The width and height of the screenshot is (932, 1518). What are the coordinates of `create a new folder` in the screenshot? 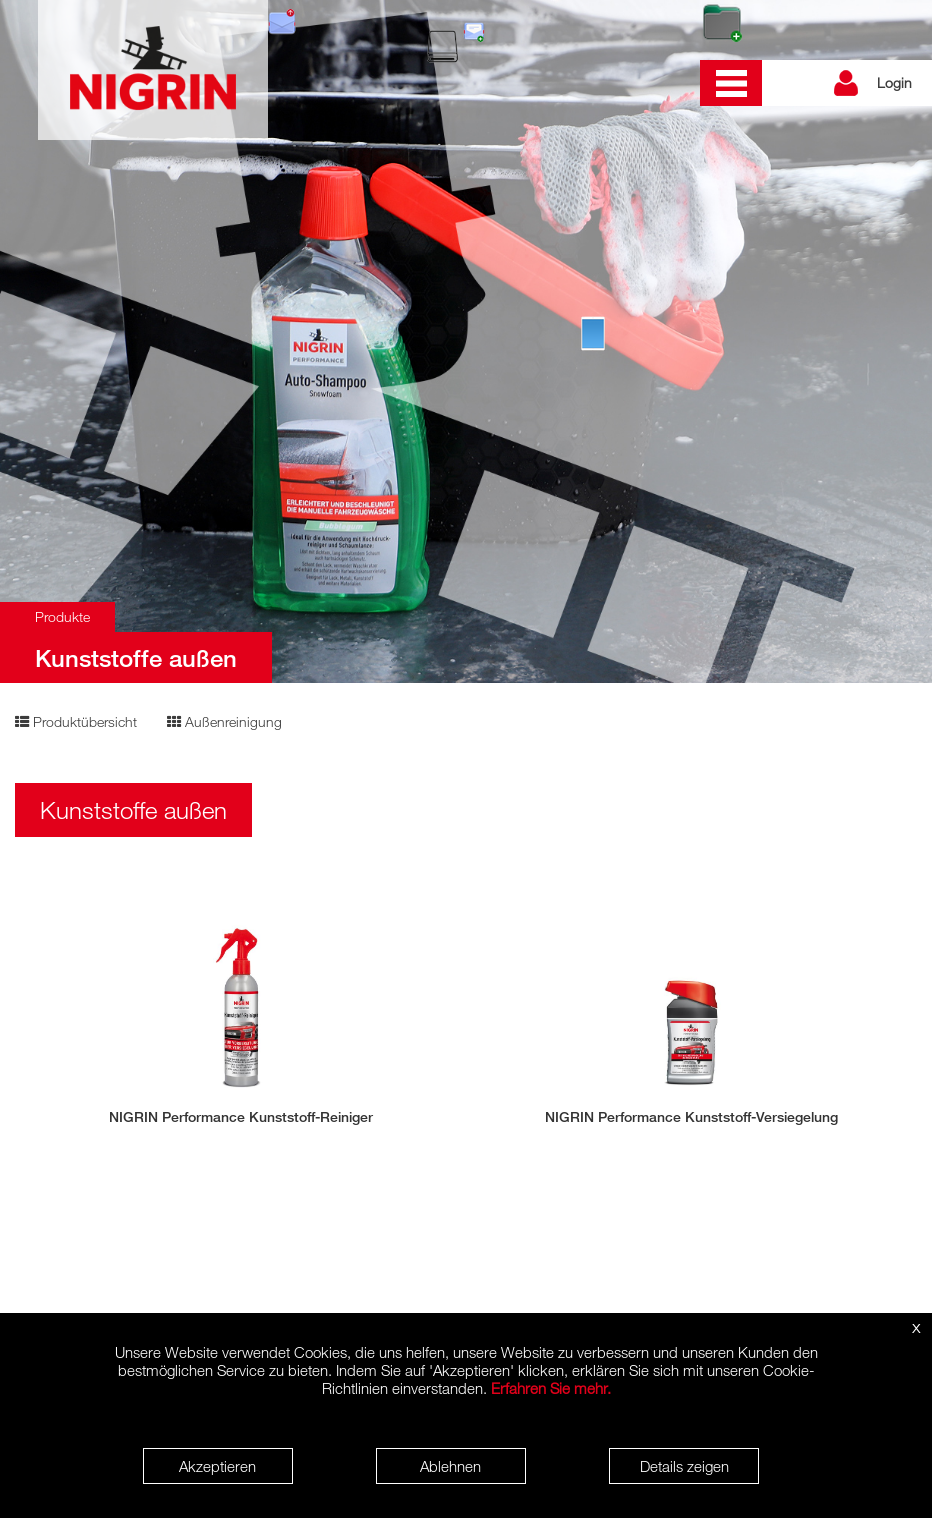 It's located at (722, 22).